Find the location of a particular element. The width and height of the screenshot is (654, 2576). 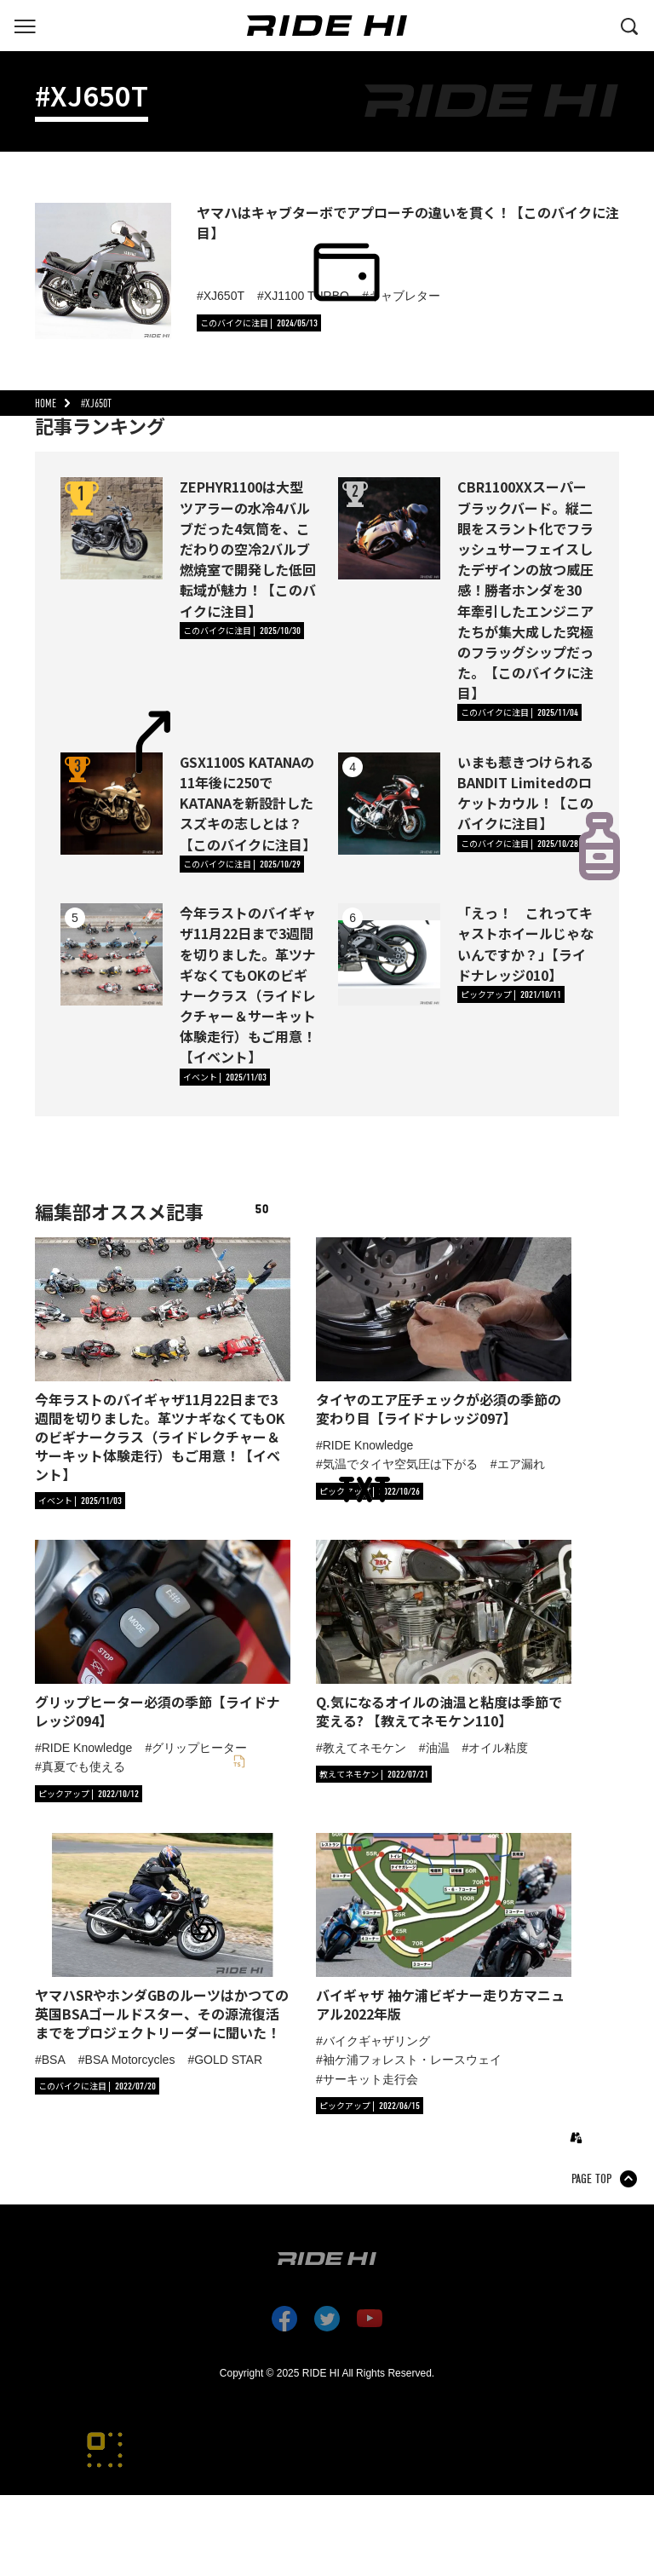

indicates a count or quantity of 50 is located at coordinates (261, 1208).